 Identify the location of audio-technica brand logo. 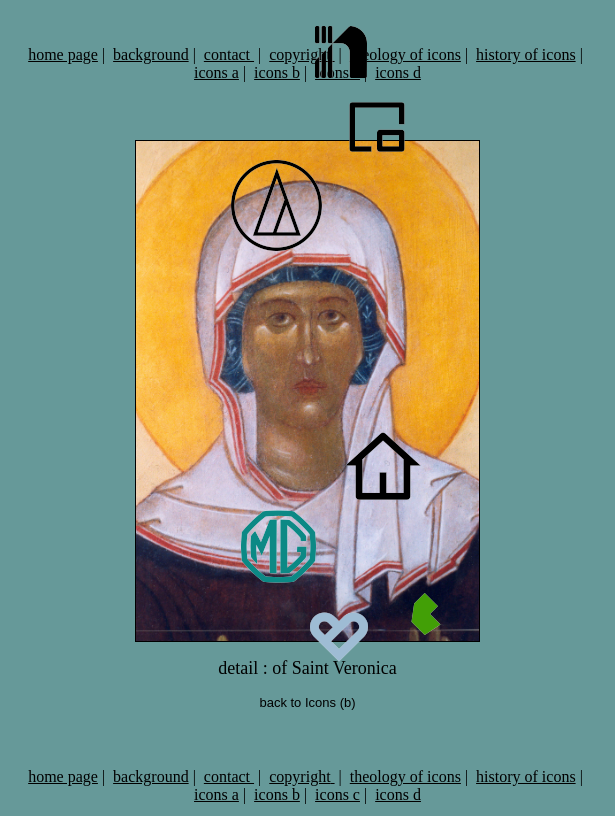
(276, 205).